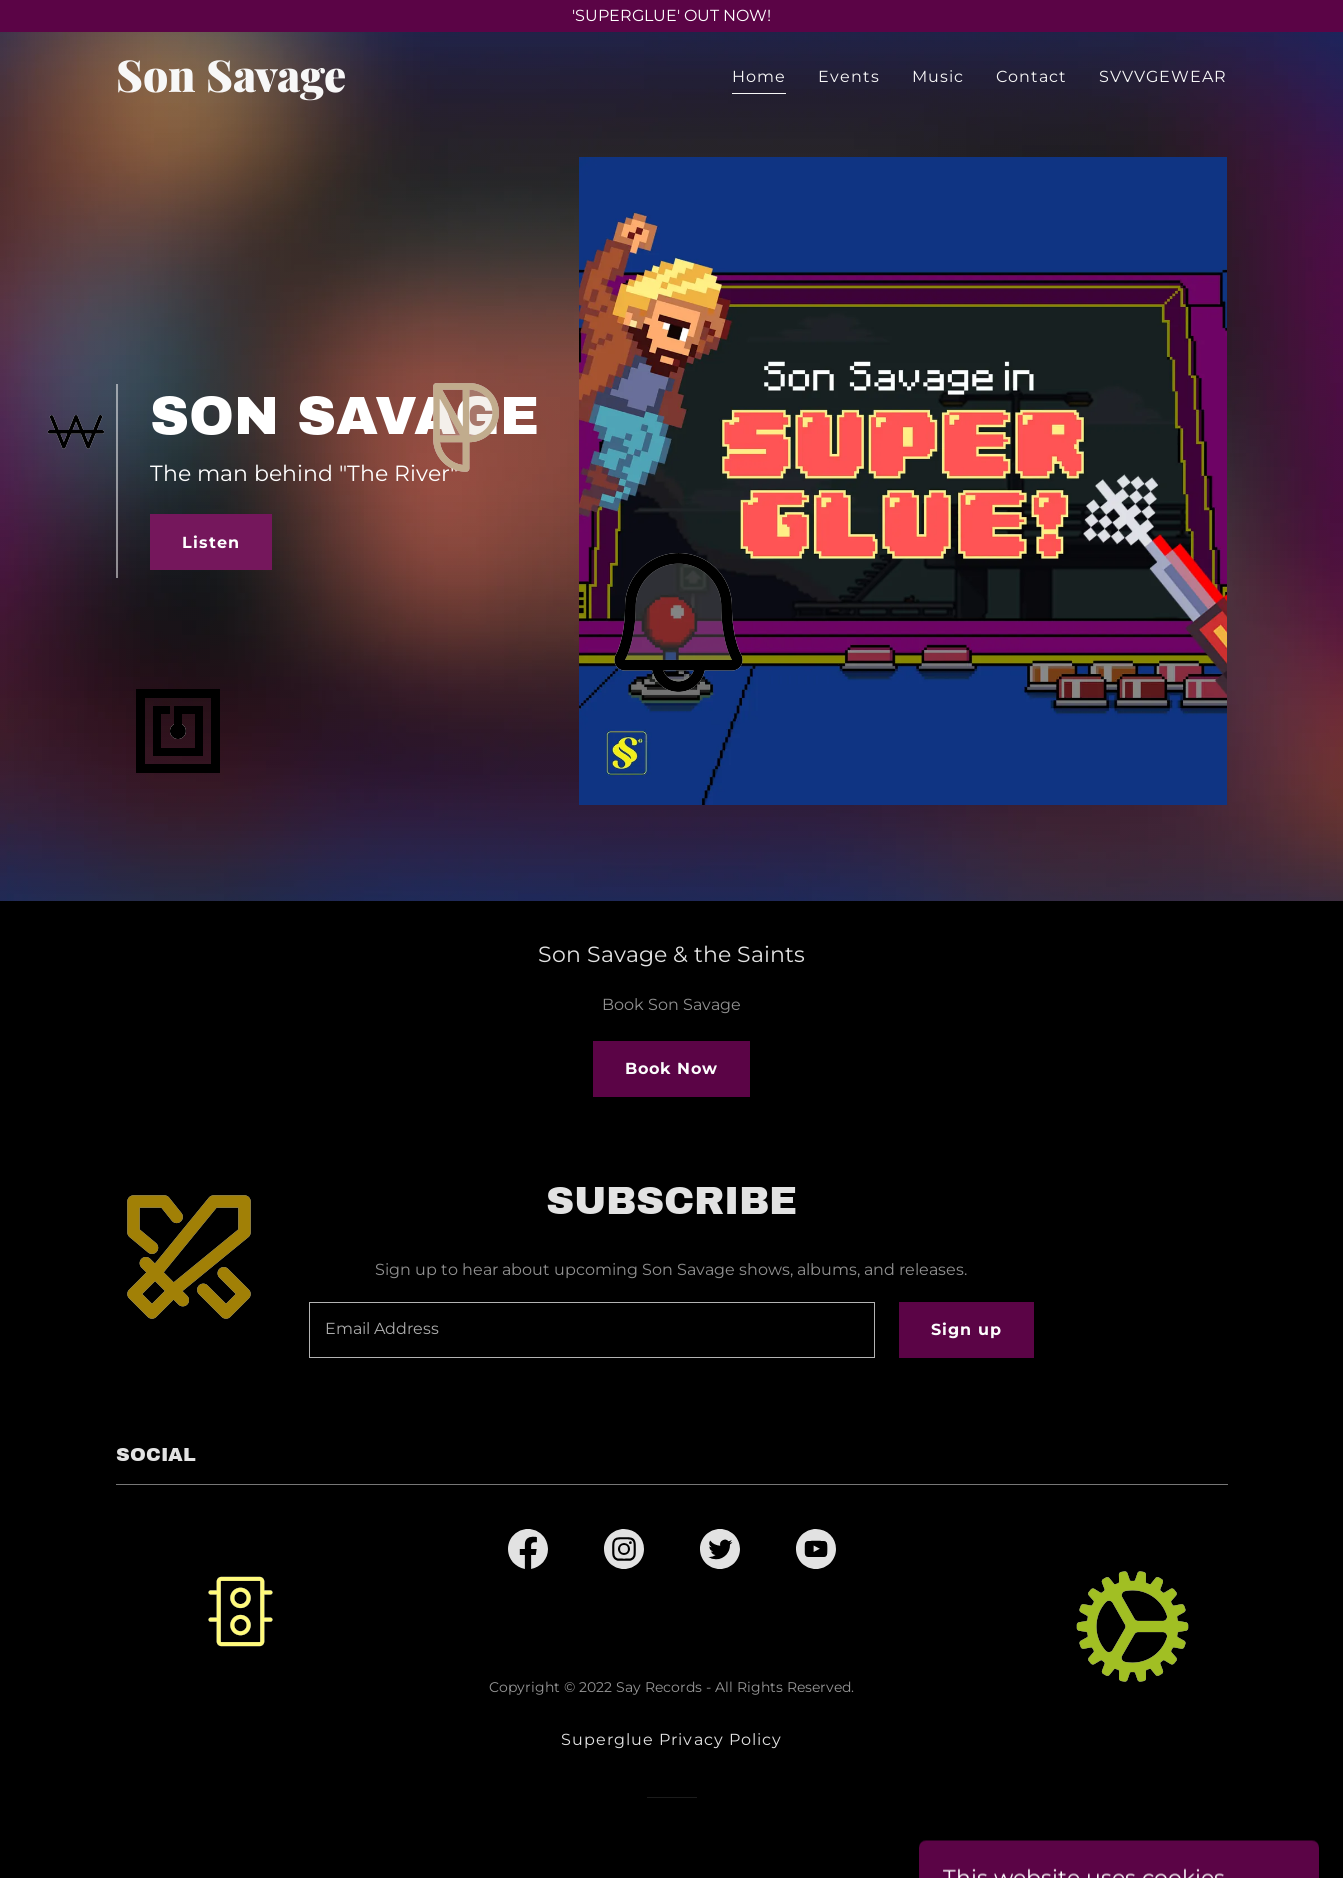 Image resolution: width=1343 pixels, height=1878 pixels. What do you see at coordinates (678, 622) in the screenshot?
I see `view notifications` at bounding box center [678, 622].